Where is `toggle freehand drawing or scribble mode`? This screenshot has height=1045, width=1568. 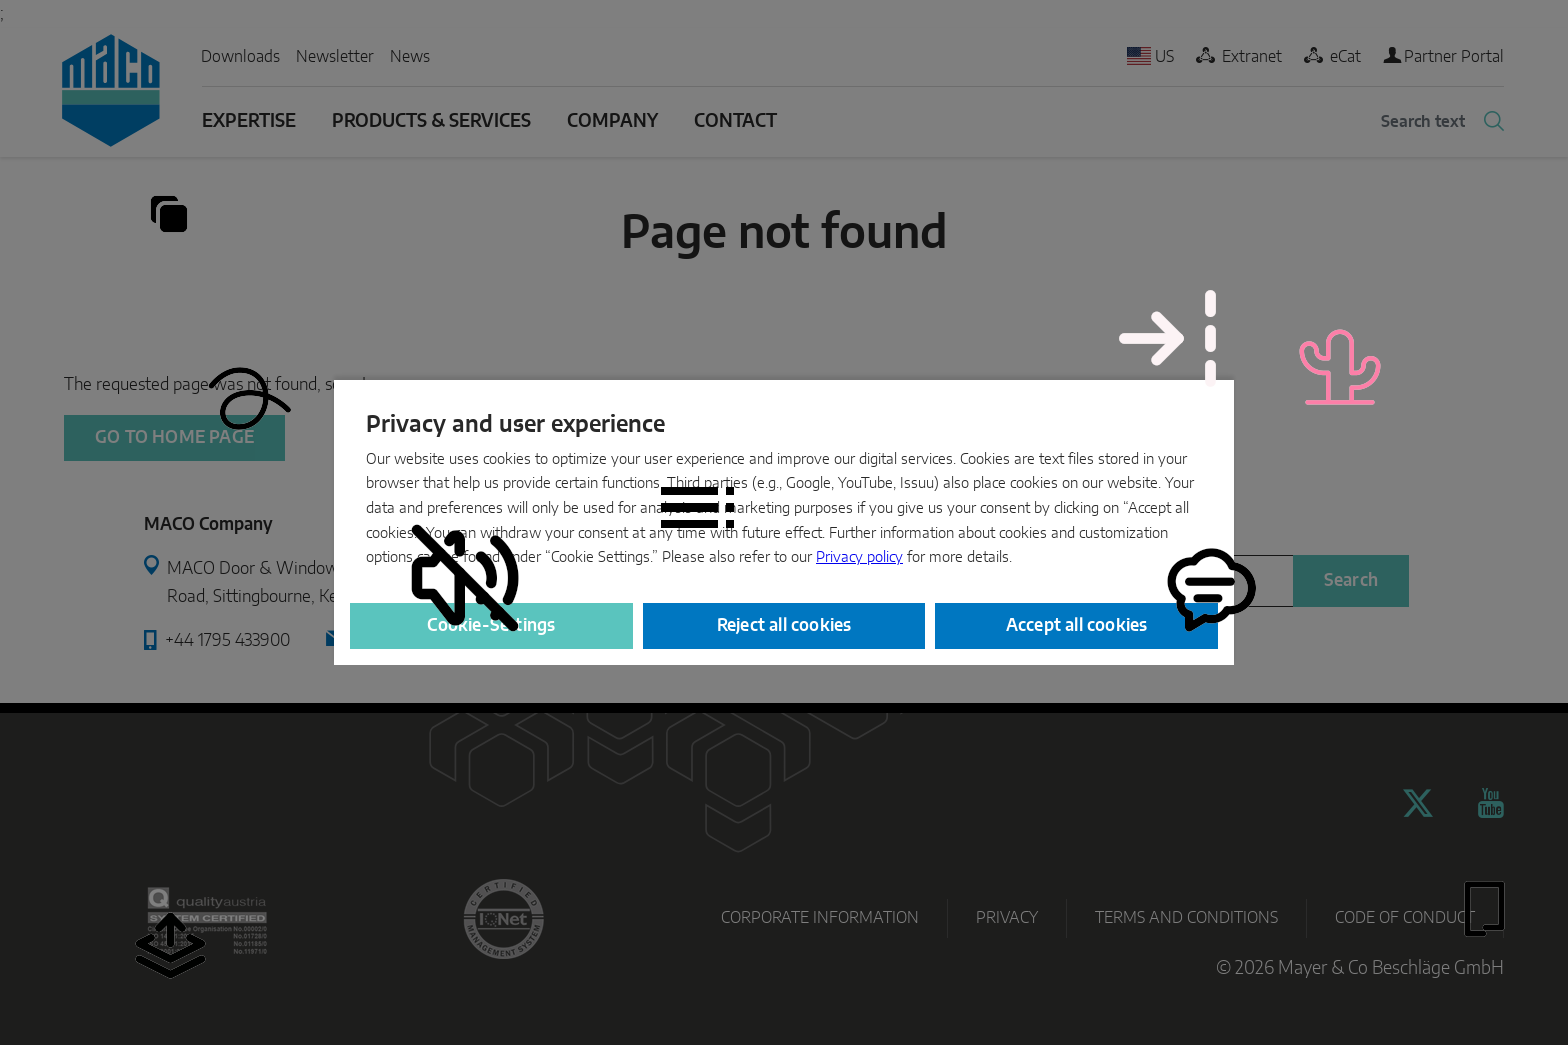 toggle freehand drawing or scribble mode is located at coordinates (245, 398).